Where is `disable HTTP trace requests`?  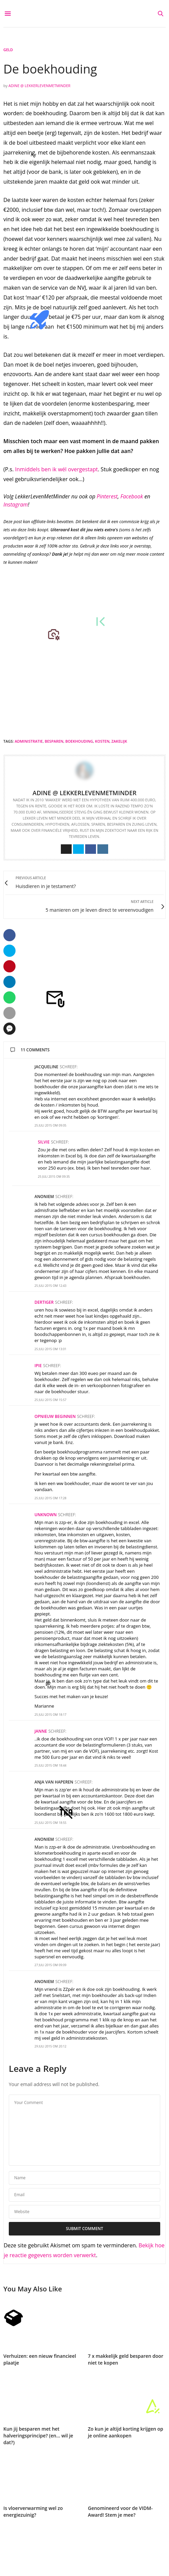 disable HTTP trace requests is located at coordinates (66, 1812).